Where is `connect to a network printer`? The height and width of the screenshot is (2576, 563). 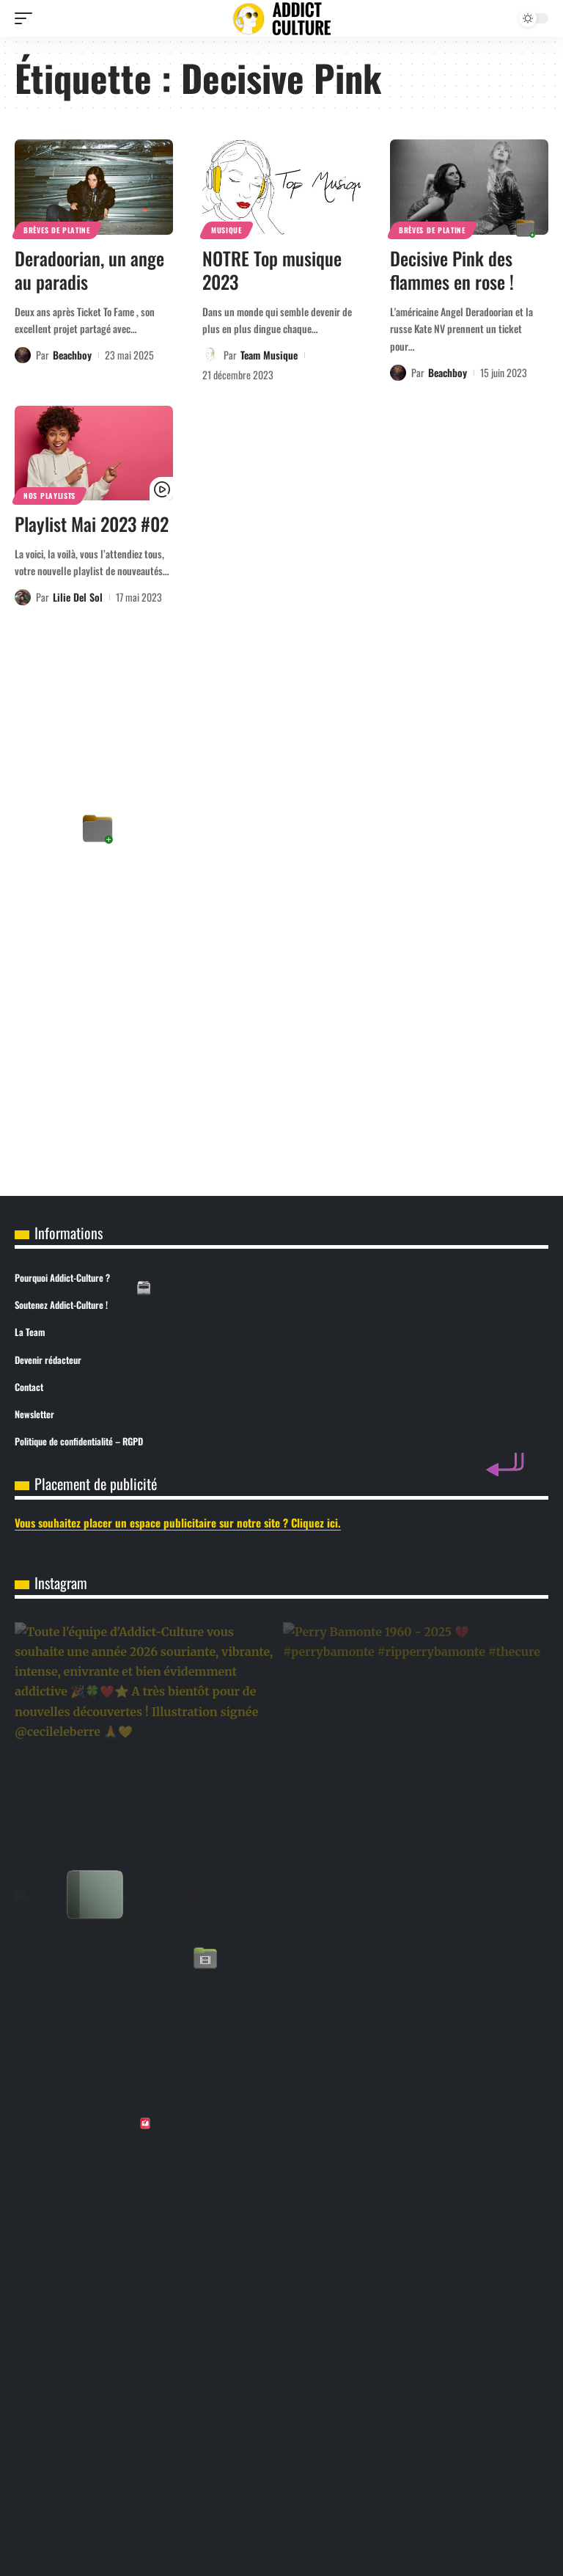
connect to a network printer is located at coordinates (144, 1288).